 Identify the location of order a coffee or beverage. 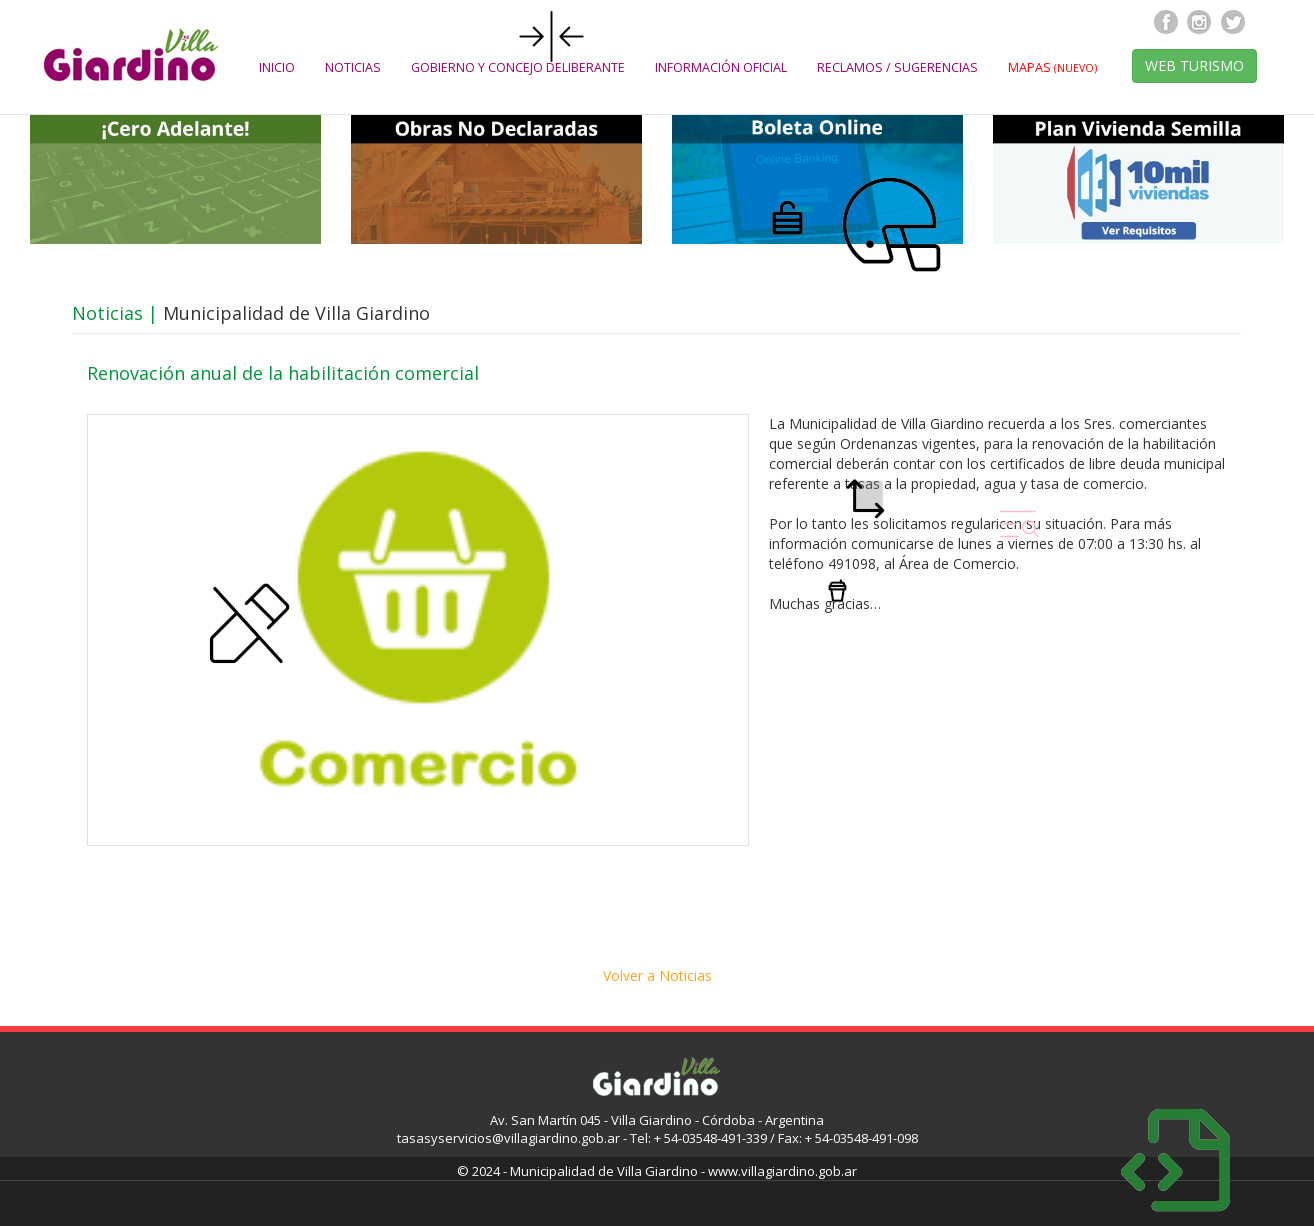
(837, 590).